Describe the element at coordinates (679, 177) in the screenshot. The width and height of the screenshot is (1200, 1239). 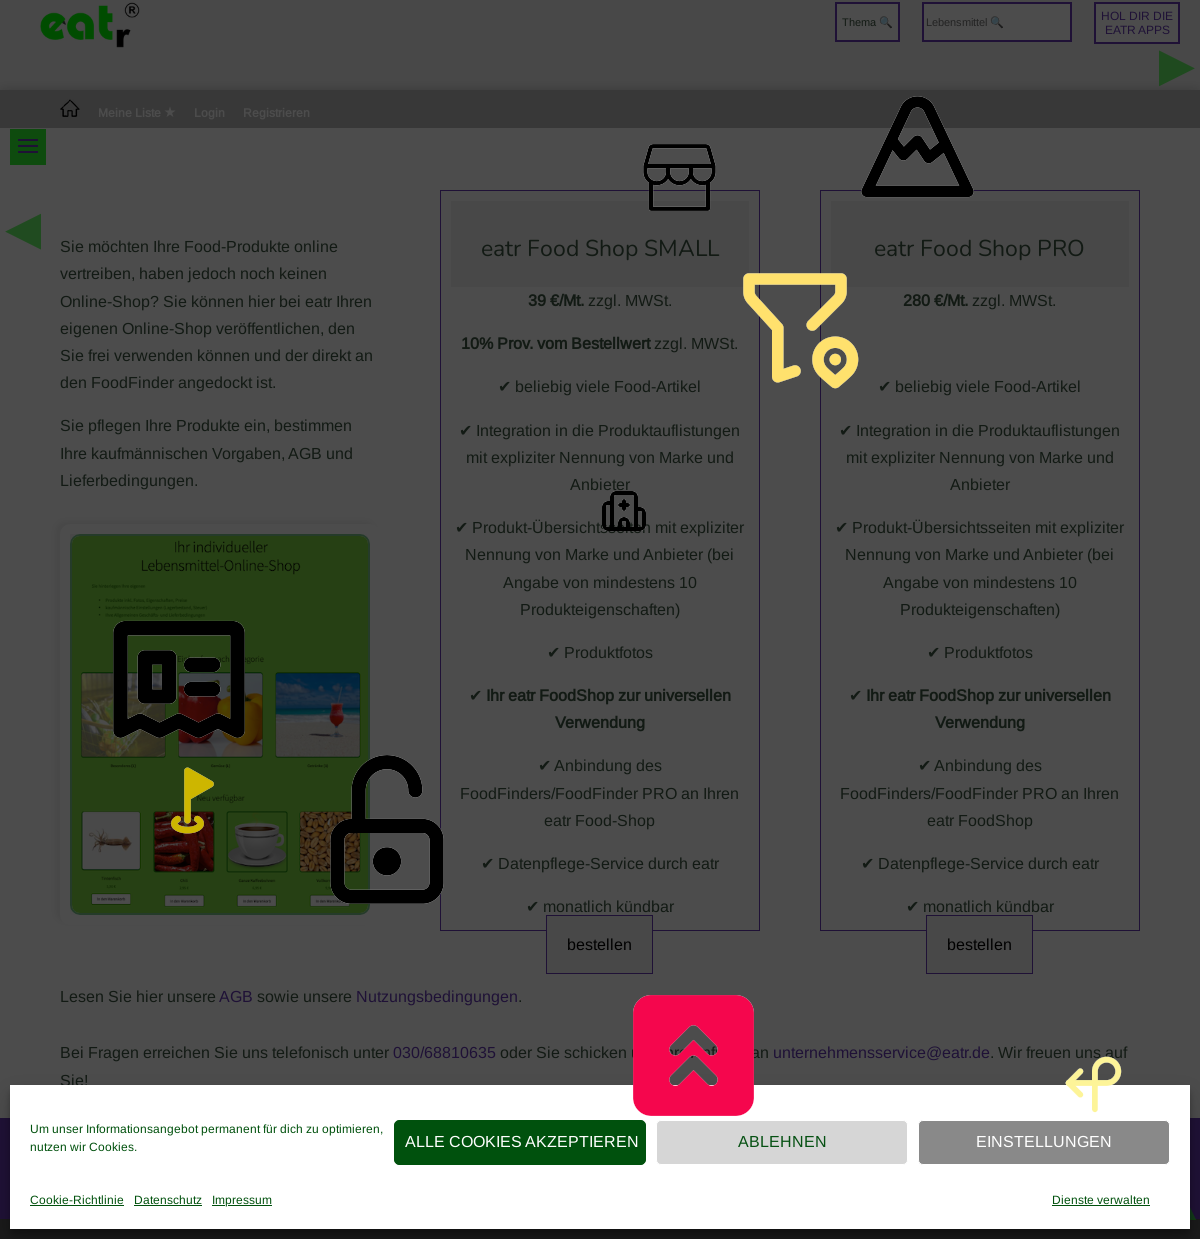
I see `browse the online store or marketplace` at that location.